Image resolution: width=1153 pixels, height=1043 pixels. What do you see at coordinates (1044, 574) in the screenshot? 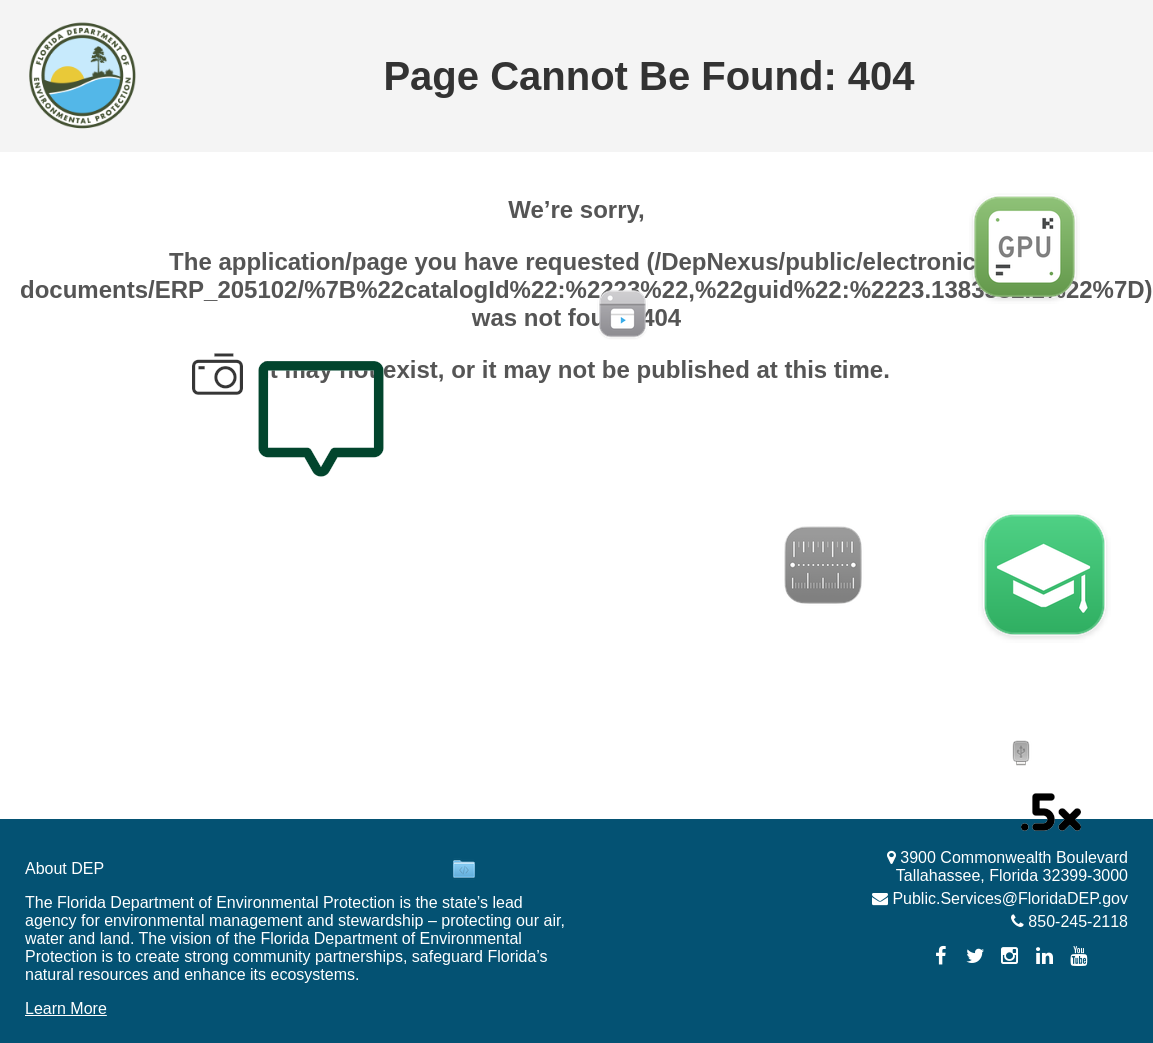
I see `open education or learning apps` at bounding box center [1044, 574].